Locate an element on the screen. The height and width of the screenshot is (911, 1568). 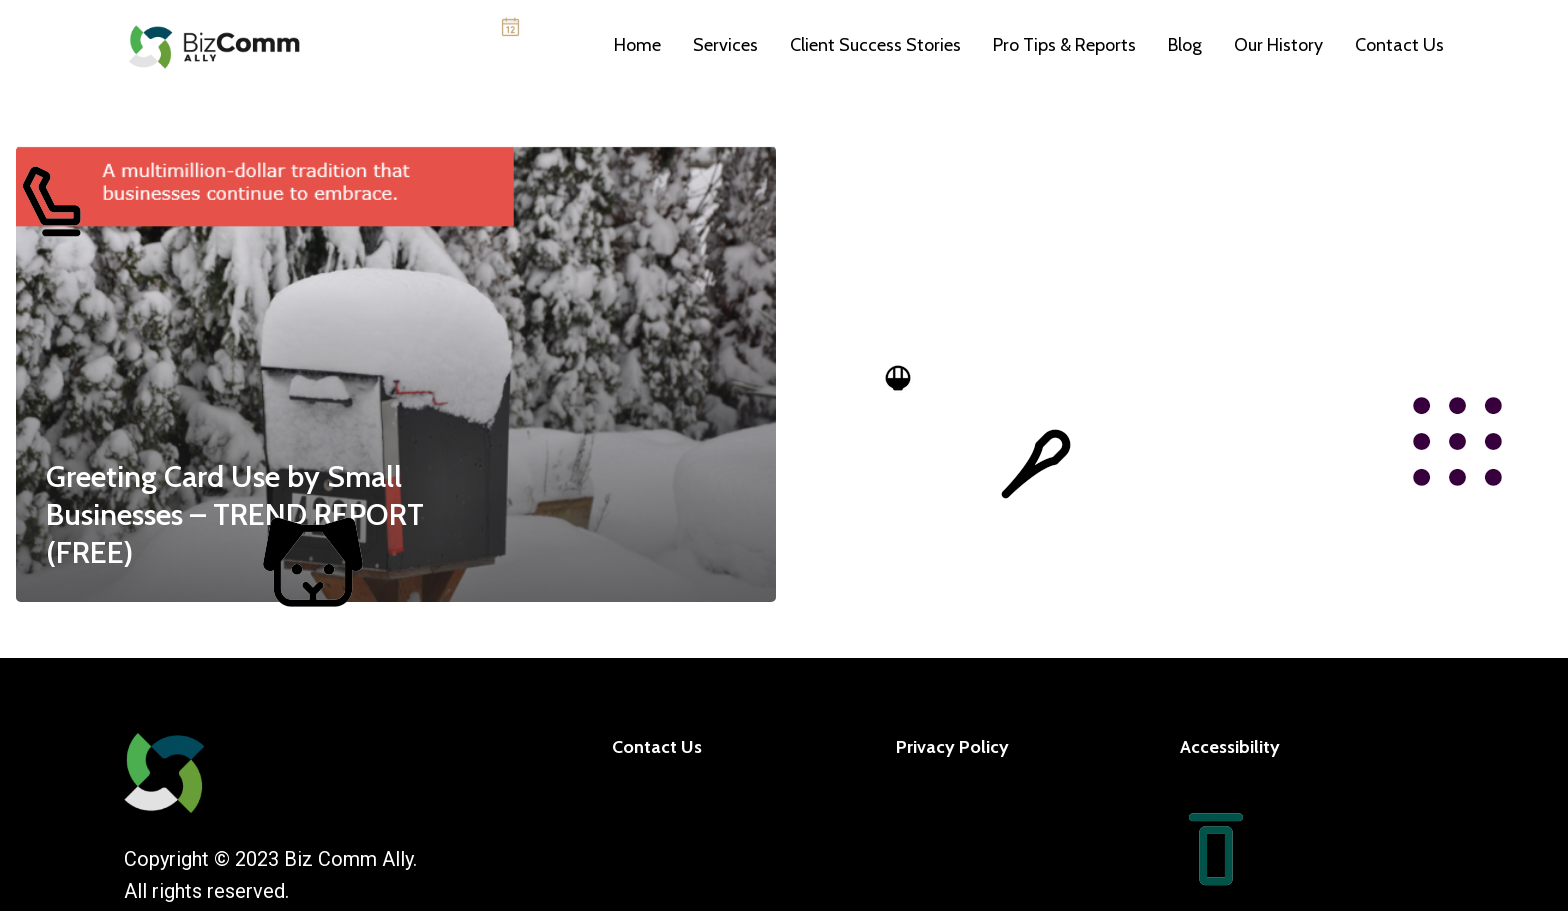
access sewing or crafting tools is located at coordinates (1036, 464).